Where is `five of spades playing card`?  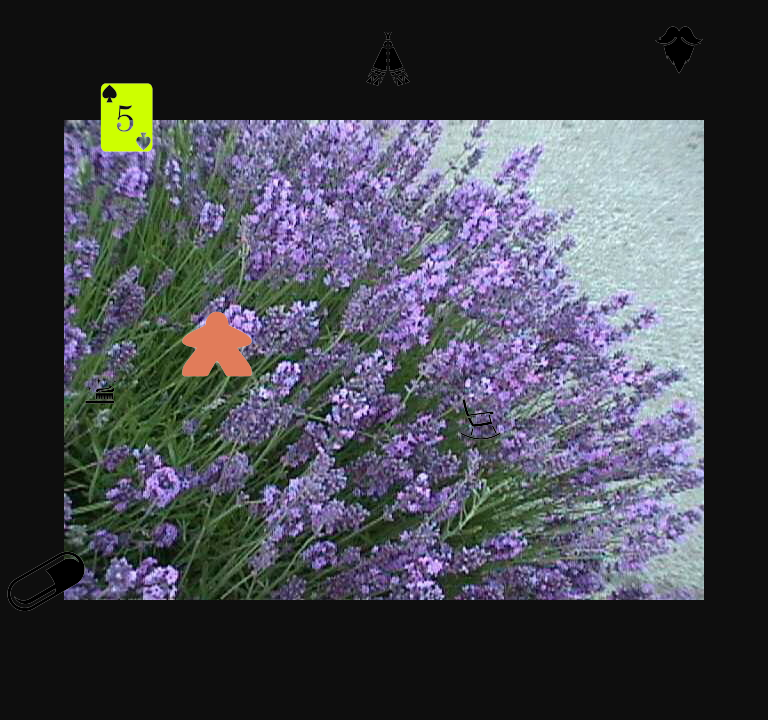
five of spades playing card is located at coordinates (126, 117).